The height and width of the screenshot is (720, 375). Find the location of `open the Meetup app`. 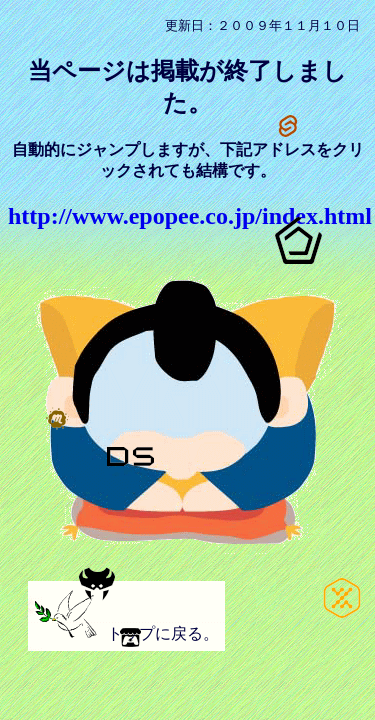

open the Meetup app is located at coordinates (57, 418).